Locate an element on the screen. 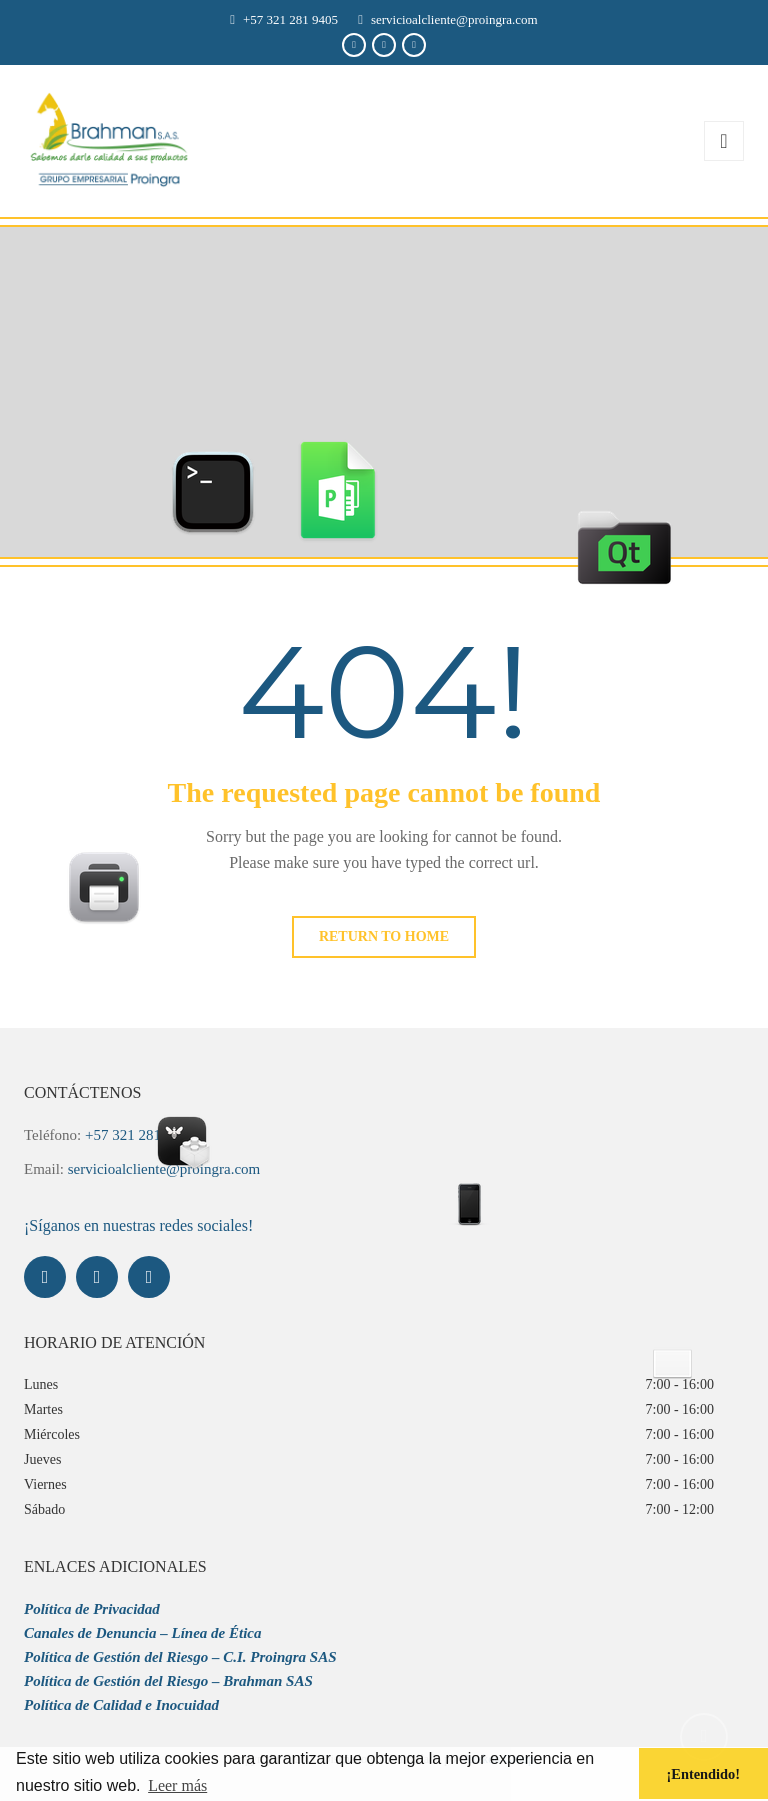 This screenshot has height=1801, width=768. open print center to manage print jobs is located at coordinates (104, 887).